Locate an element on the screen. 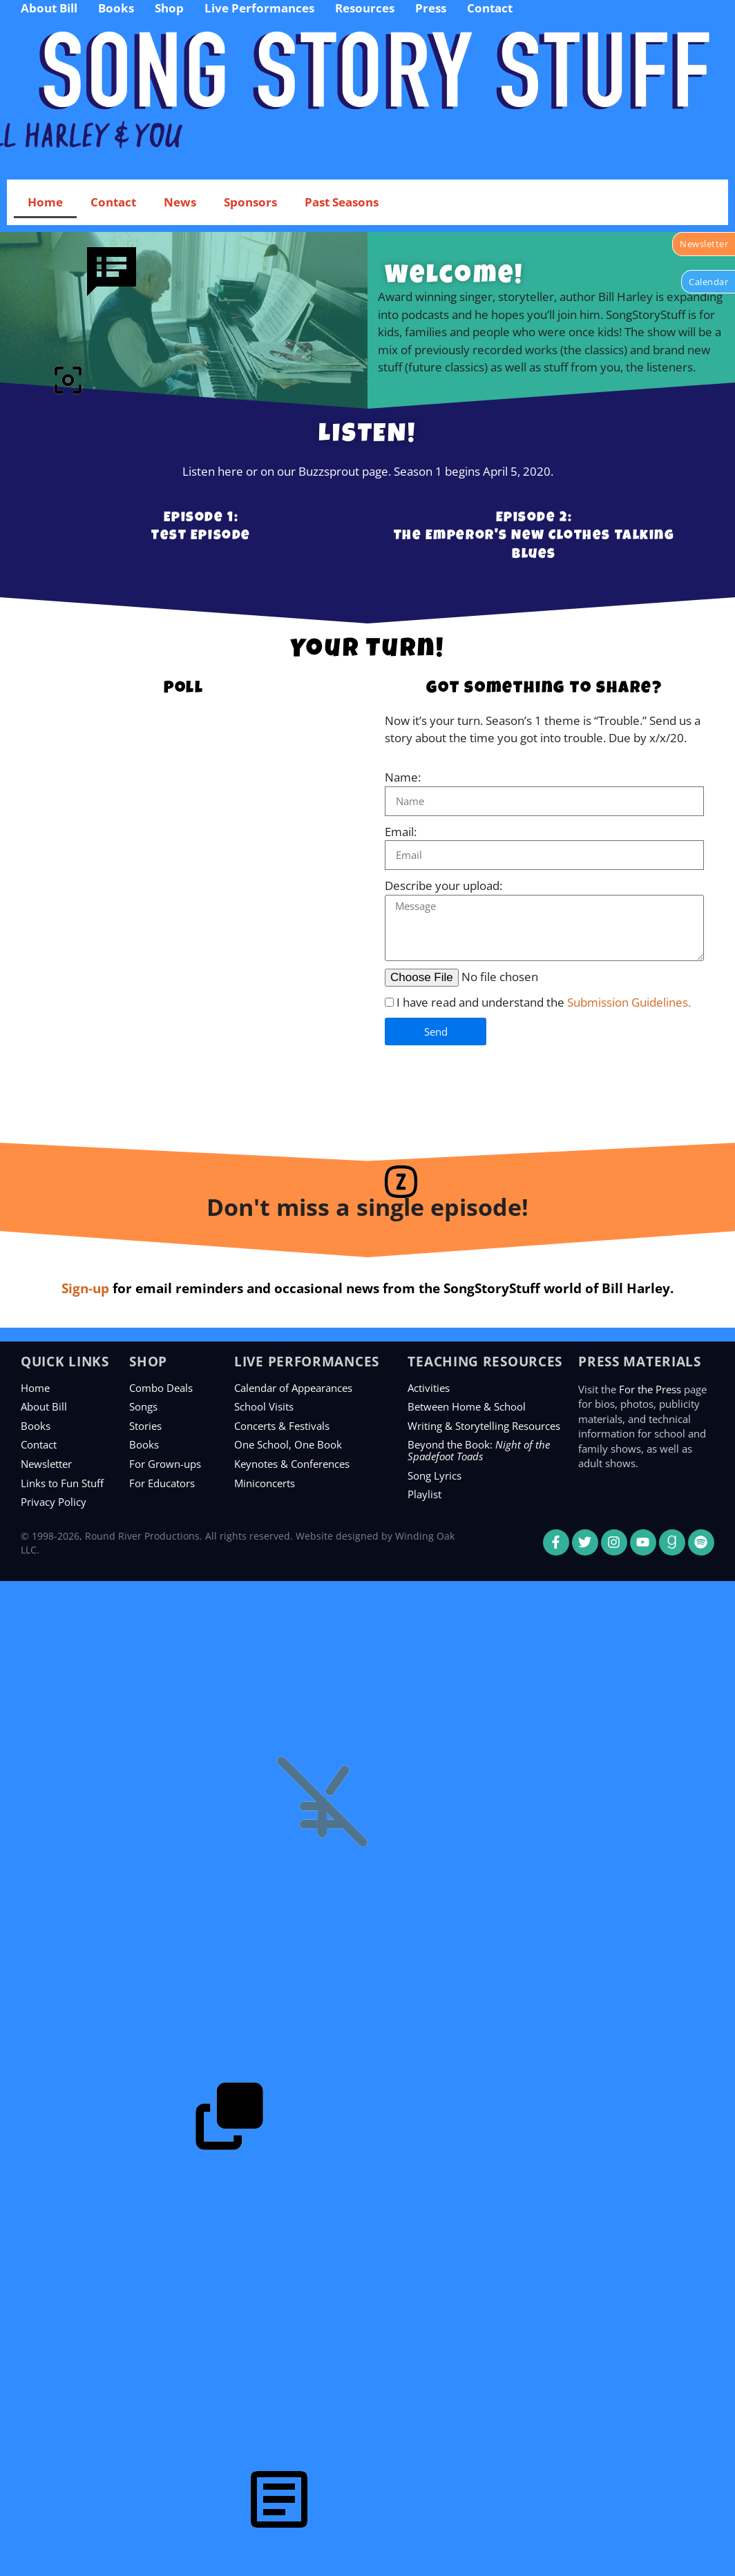 The height and width of the screenshot is (2576, 735). duplicate or copy an item is located at coordinates (229, 2116).